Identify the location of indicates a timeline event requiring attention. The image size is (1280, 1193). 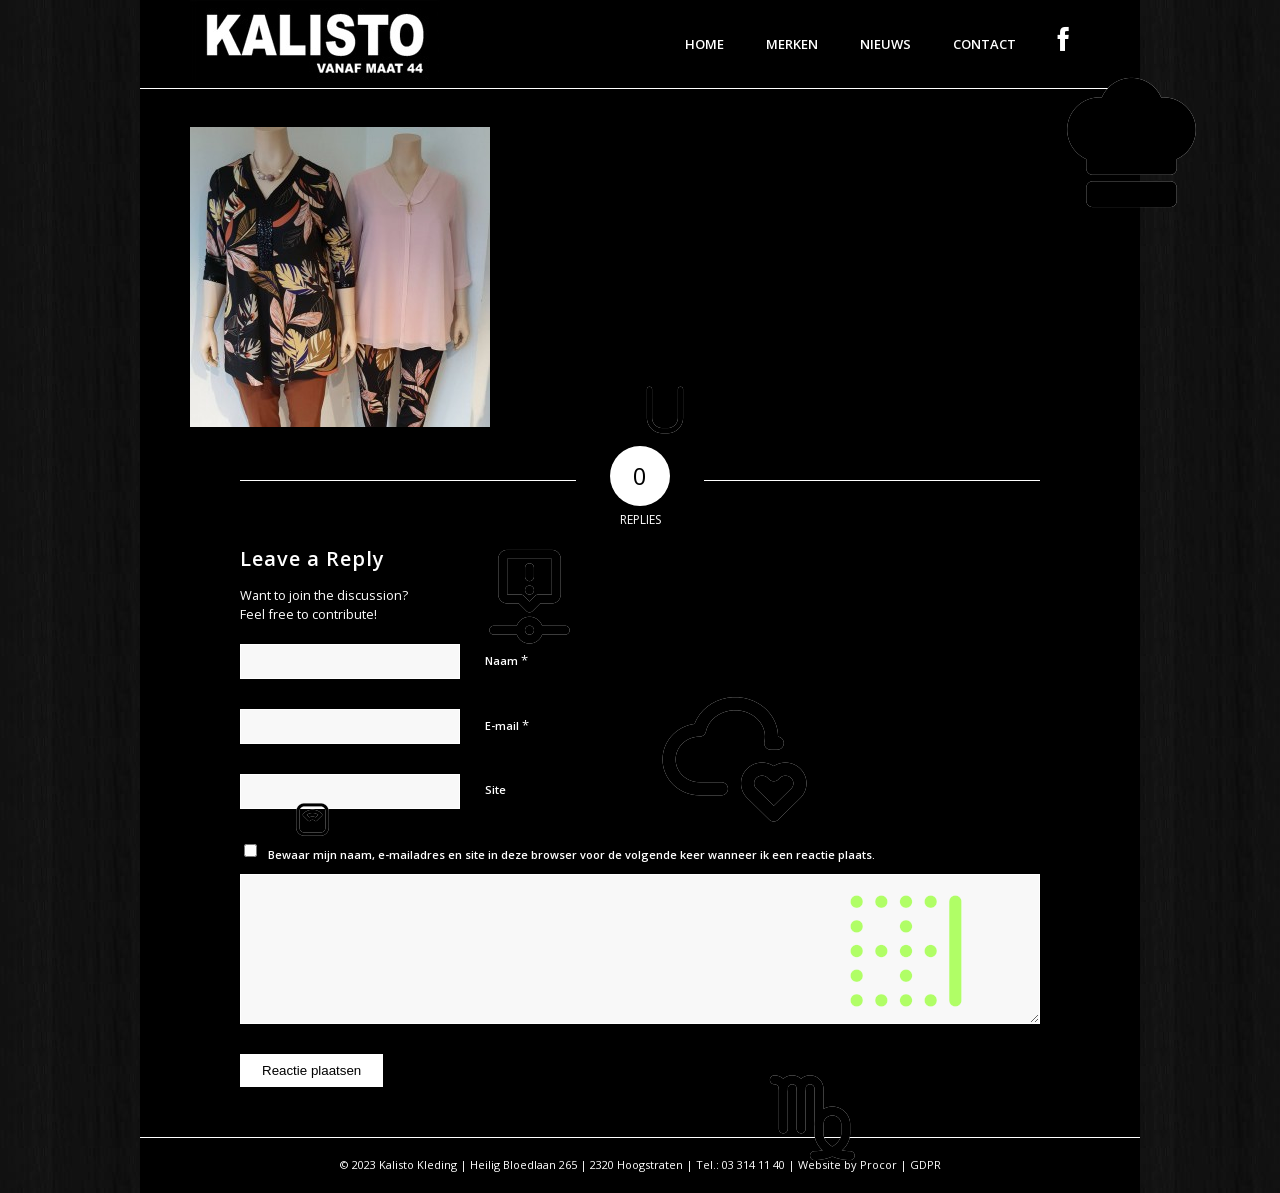
(529, 594).